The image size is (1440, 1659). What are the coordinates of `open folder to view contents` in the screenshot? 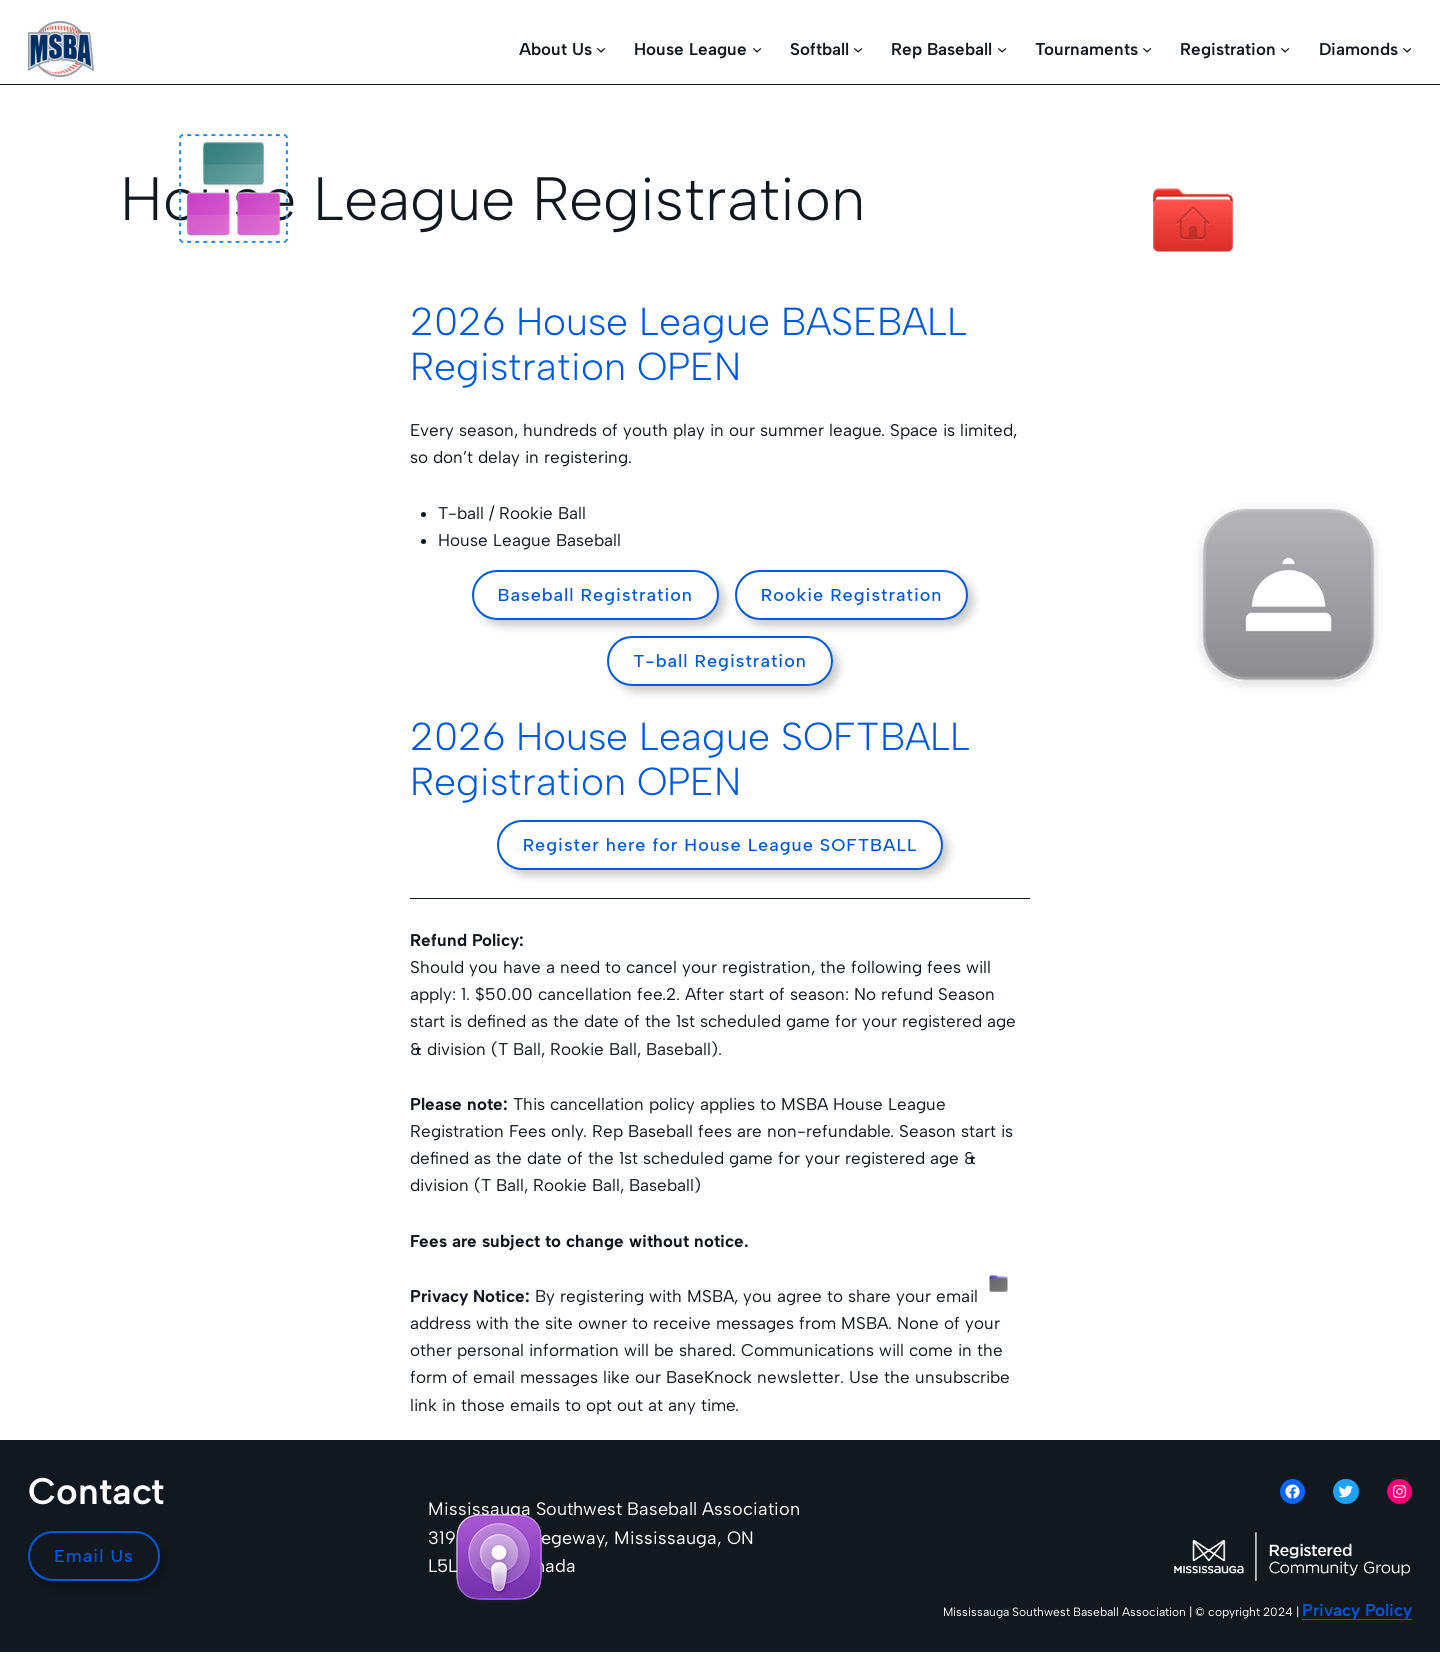 It's located at (998, 1283).